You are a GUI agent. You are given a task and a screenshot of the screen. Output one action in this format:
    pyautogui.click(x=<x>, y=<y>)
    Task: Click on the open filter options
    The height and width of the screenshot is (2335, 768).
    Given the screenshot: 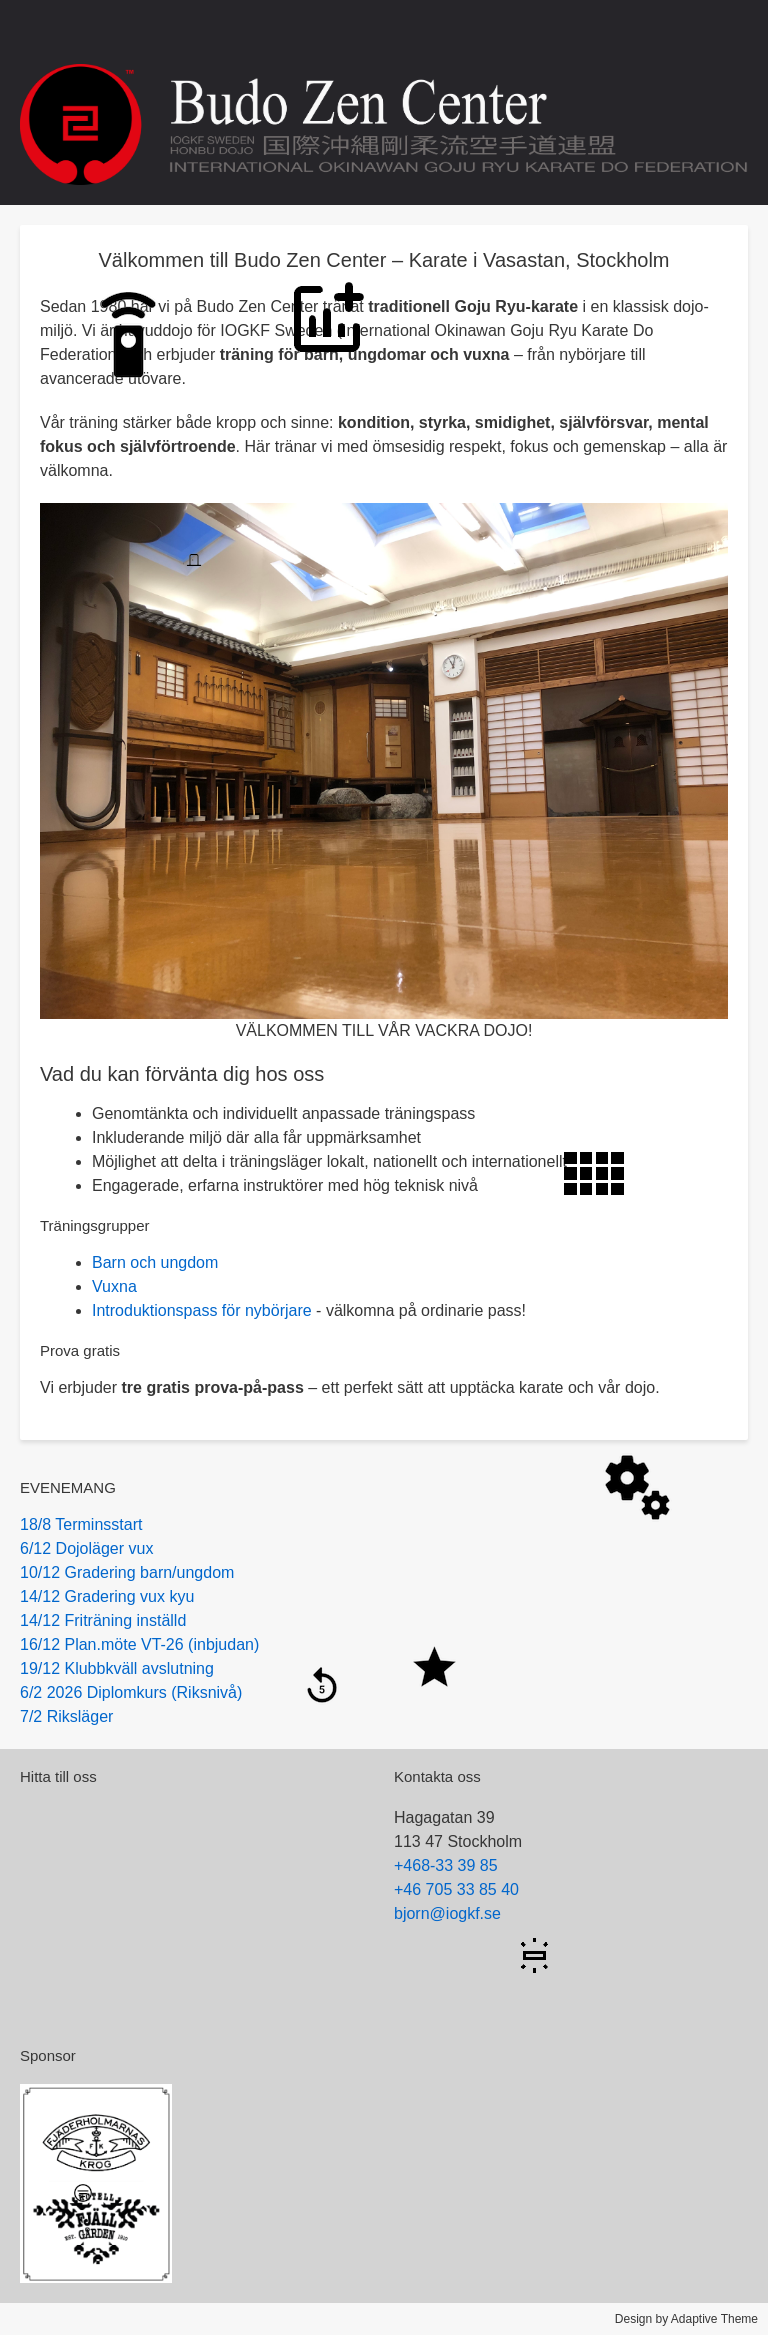 What is the action you would take?
    pyautogui.click(x=83, y=2193)
    